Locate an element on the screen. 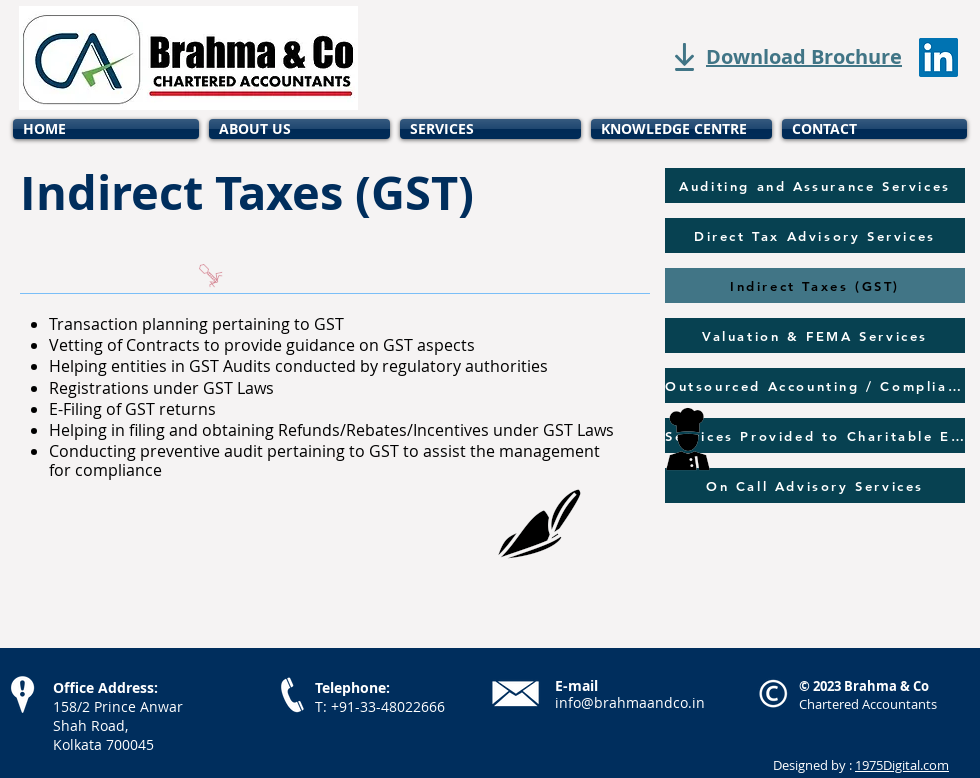 The height and width of the screenshot is (778, 980). select archer or ranger character class is located at coordinates (538, 525).